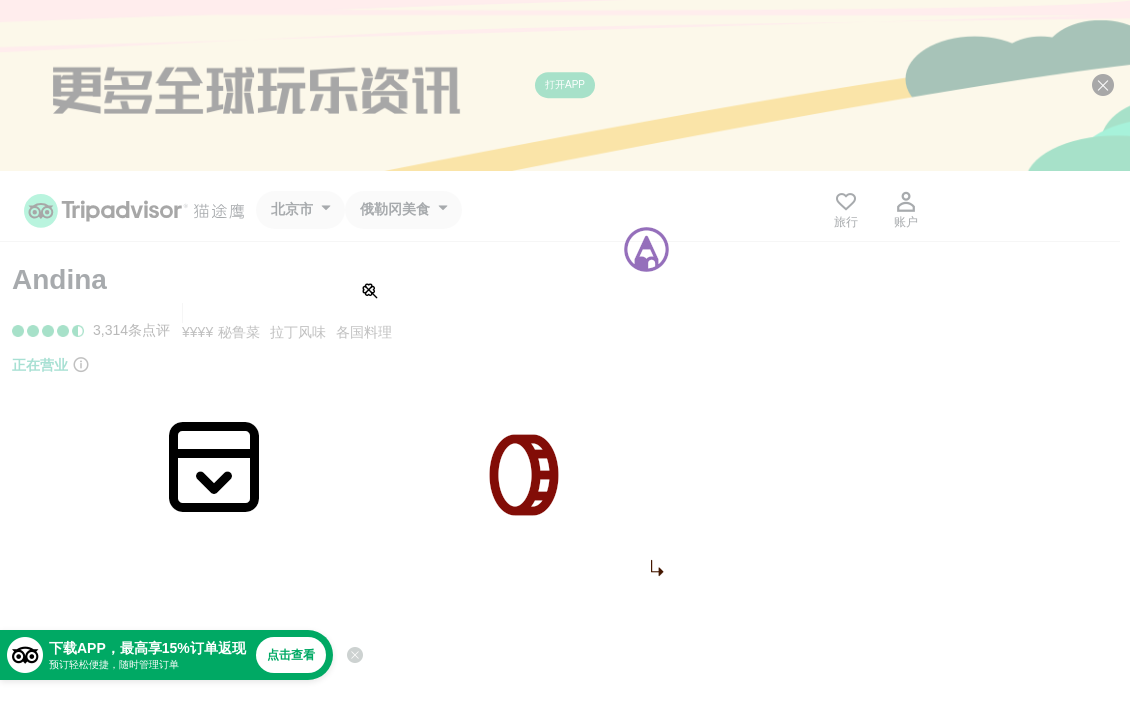 The height and width of the screenshot is (720, 1130). I want to click on reply to a message or comment, so click(656, 568).